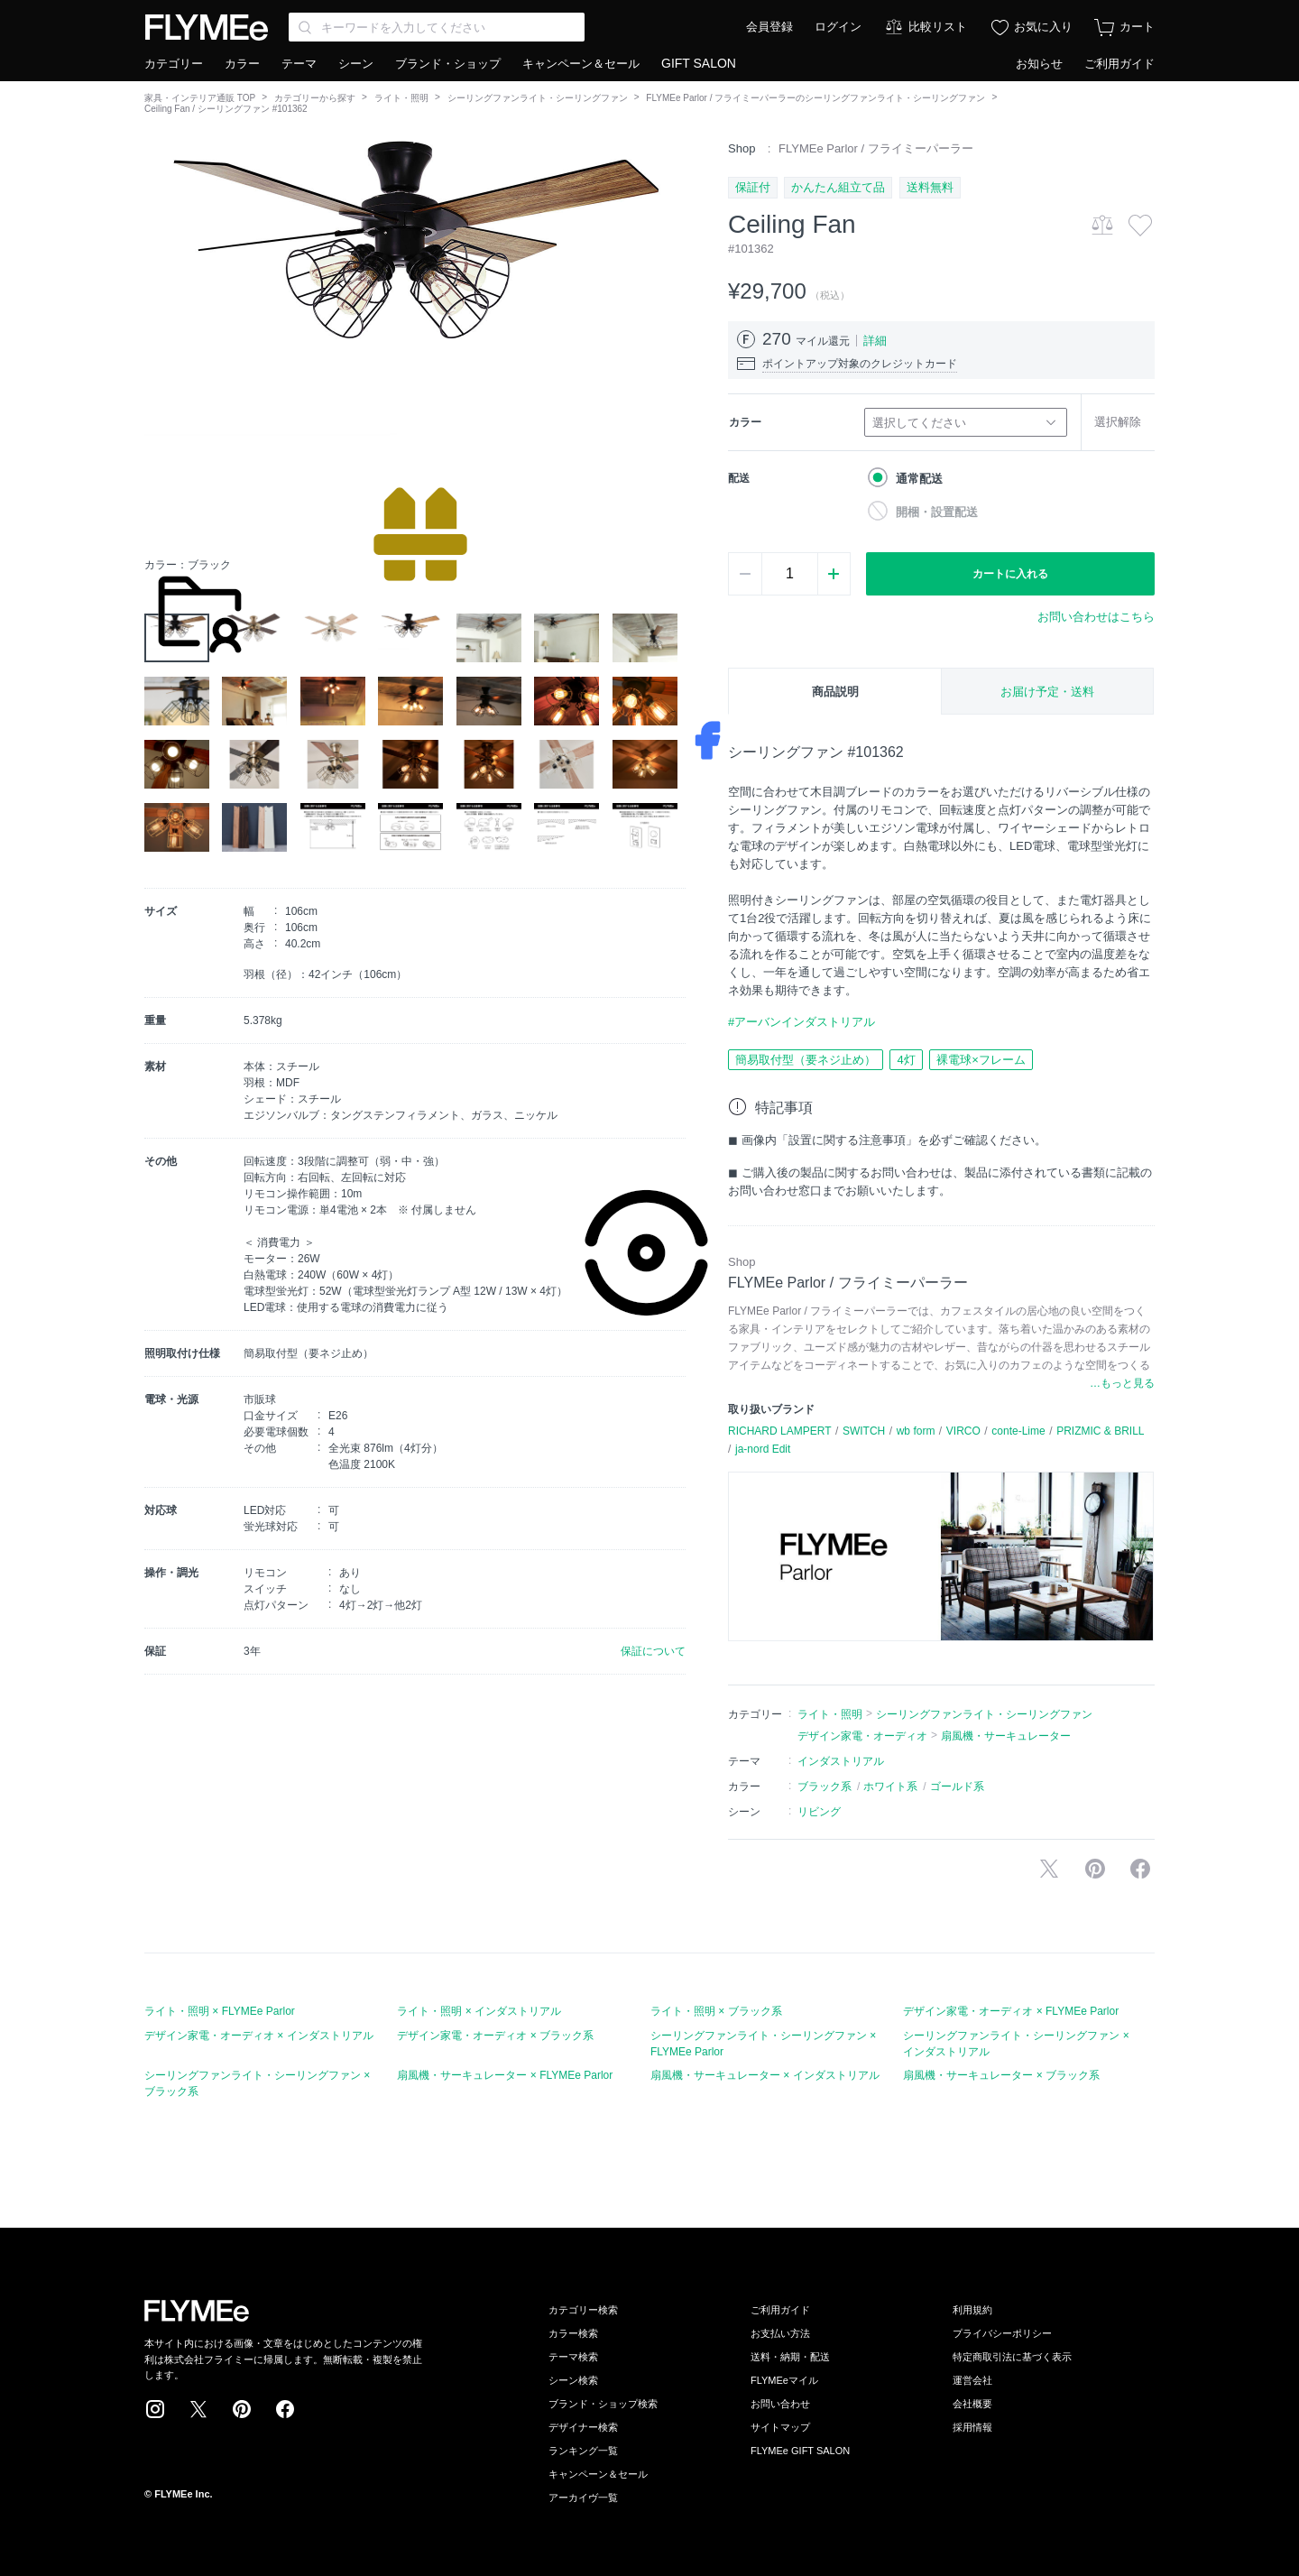 The height and width of the screenshot is (2576, 1299). What do you see at coordinates (420, 534) in the screenshot?
I see `set boundary or perimeter limits` at bounding box center [420, 534].